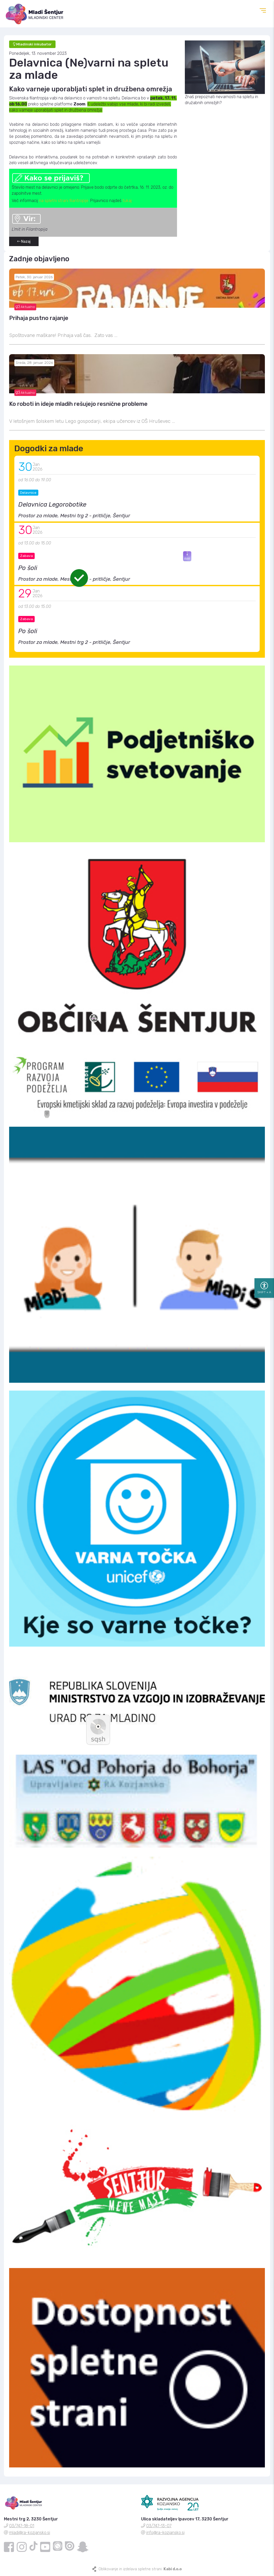 Image resolution: width=274 pixels, height=2576 pixels. I want to click on confirm or accept an action, so click(79, 578).